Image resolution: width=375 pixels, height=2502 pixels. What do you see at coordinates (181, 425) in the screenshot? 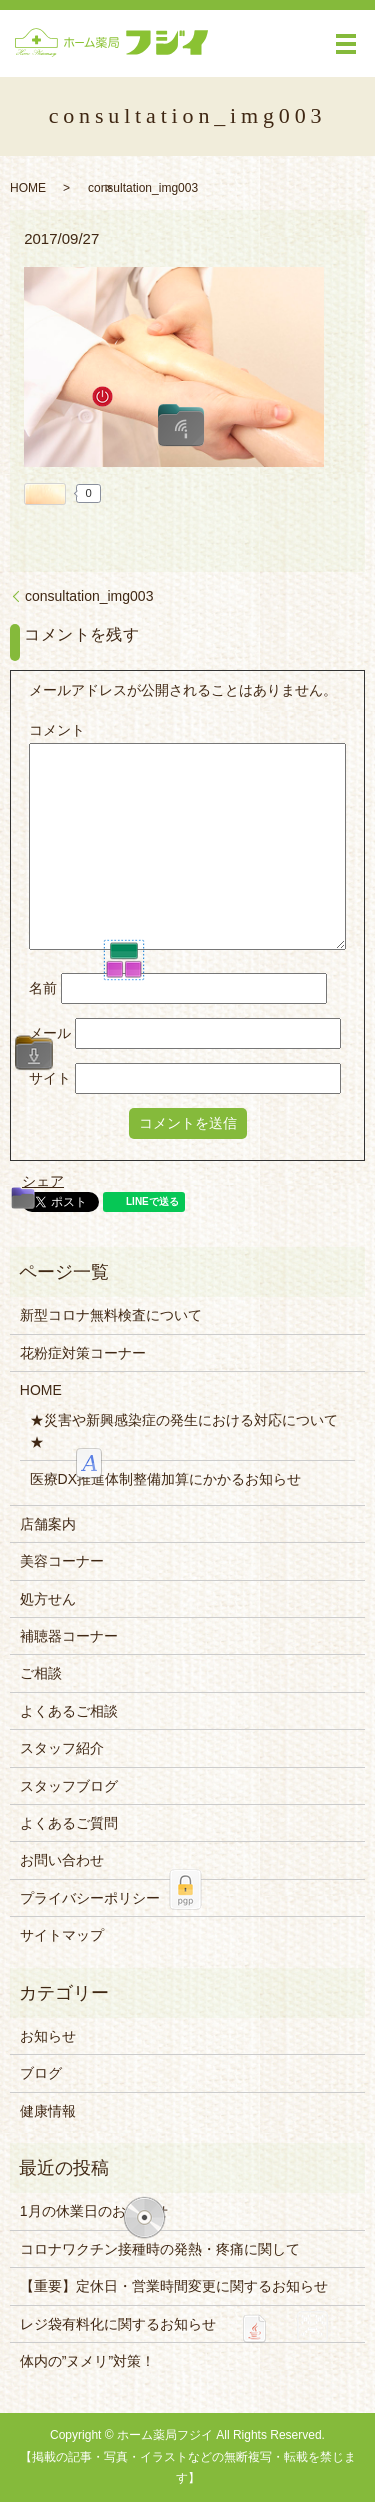
I see `open insync cloud sync folder` at bounding box center [181, 425].